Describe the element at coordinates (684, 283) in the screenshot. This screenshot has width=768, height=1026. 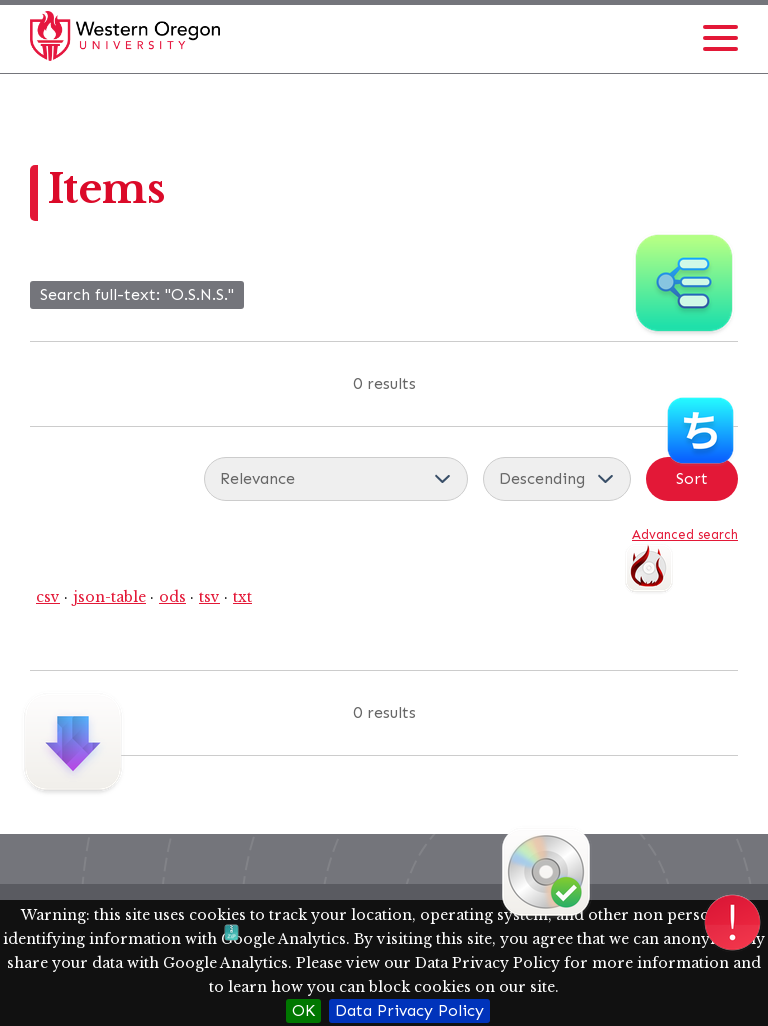
I see `open labyrinth mind-mapping app` at that location.